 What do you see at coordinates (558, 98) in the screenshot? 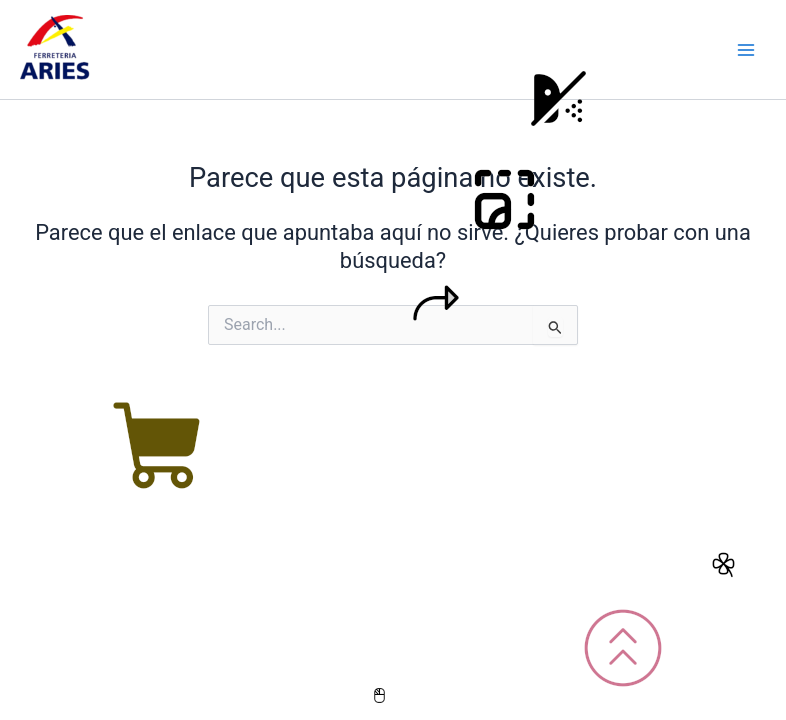
I see `indicates coughing is prohibited in this area` at bounding box center [558, 98].